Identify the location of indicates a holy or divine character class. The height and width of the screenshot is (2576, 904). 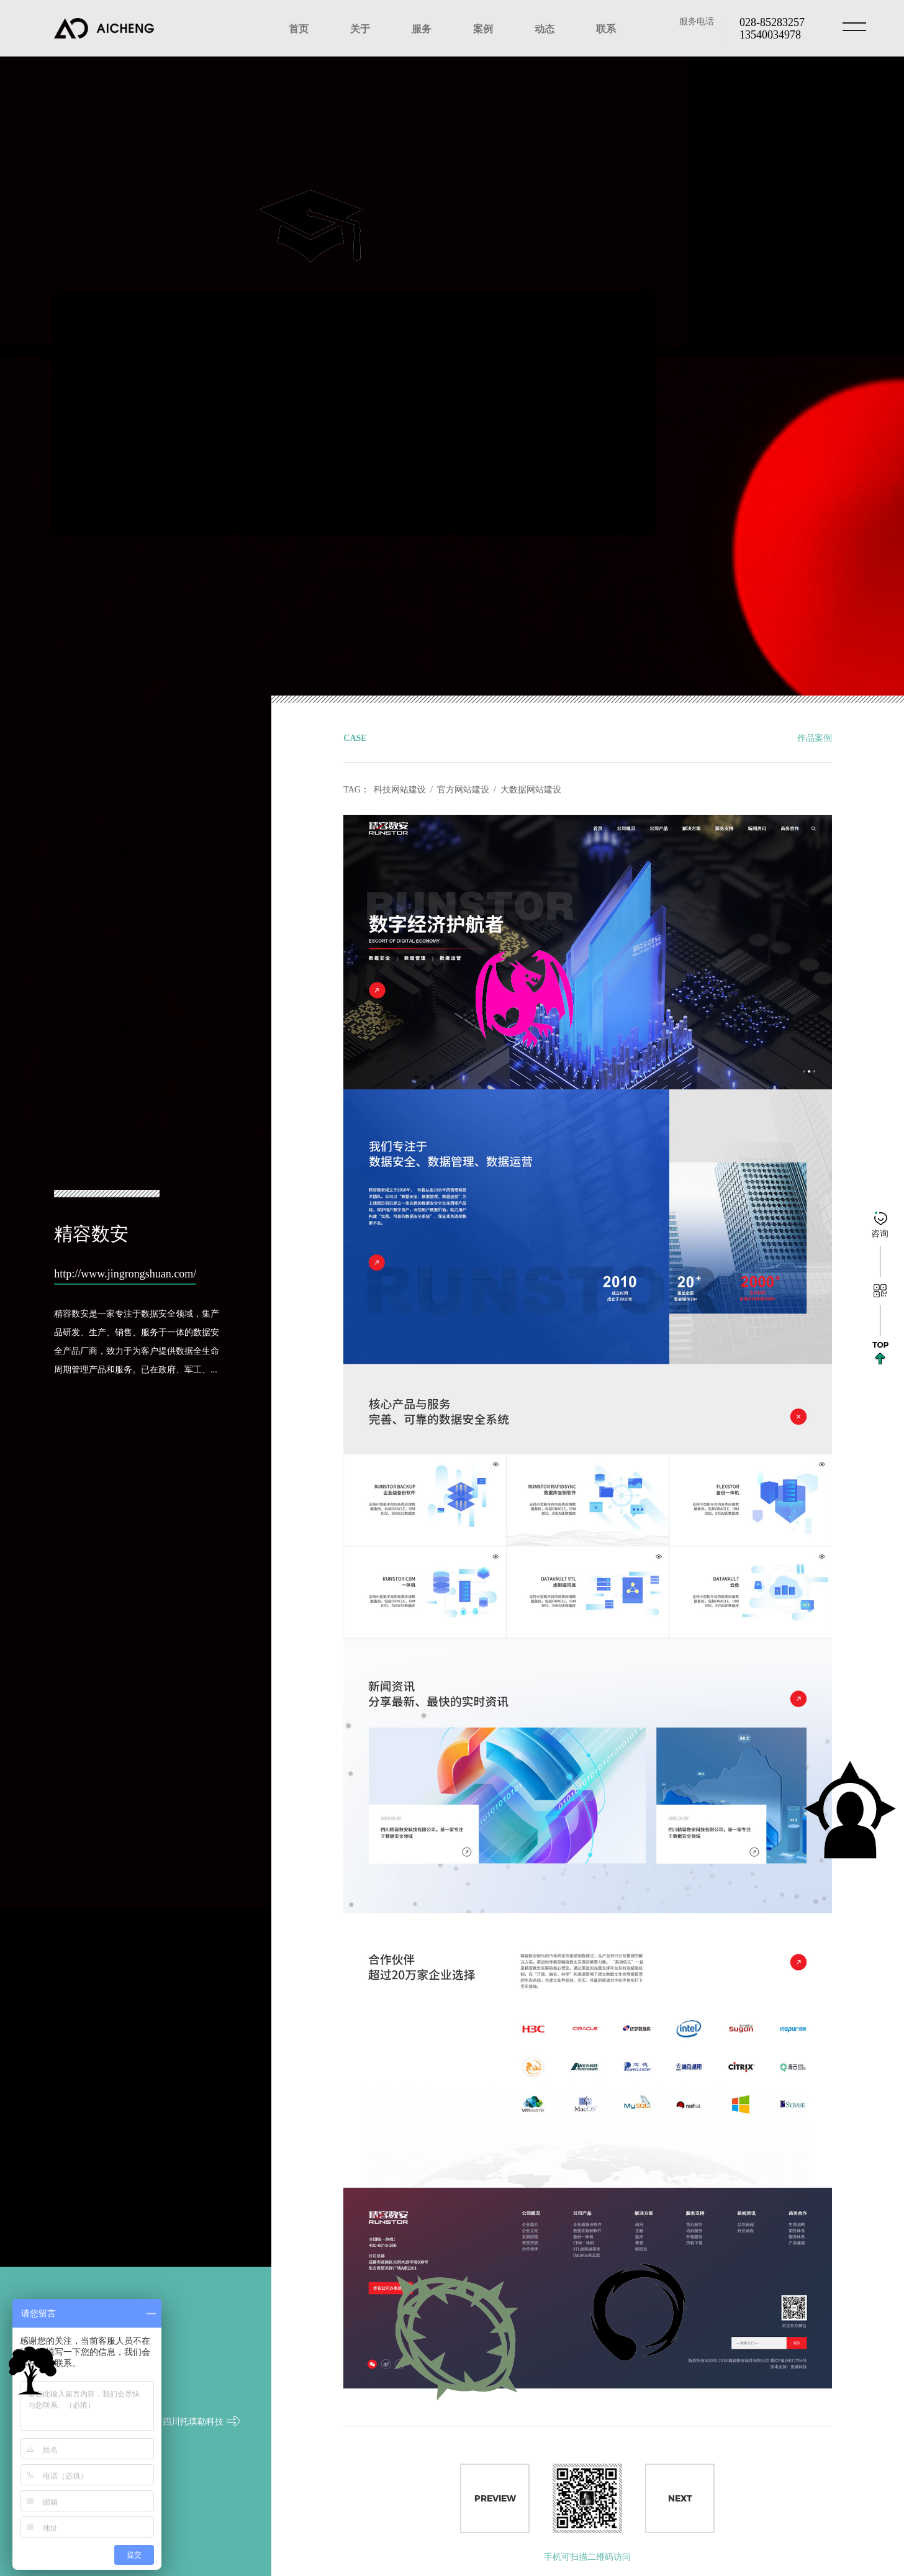
(849, 1809).